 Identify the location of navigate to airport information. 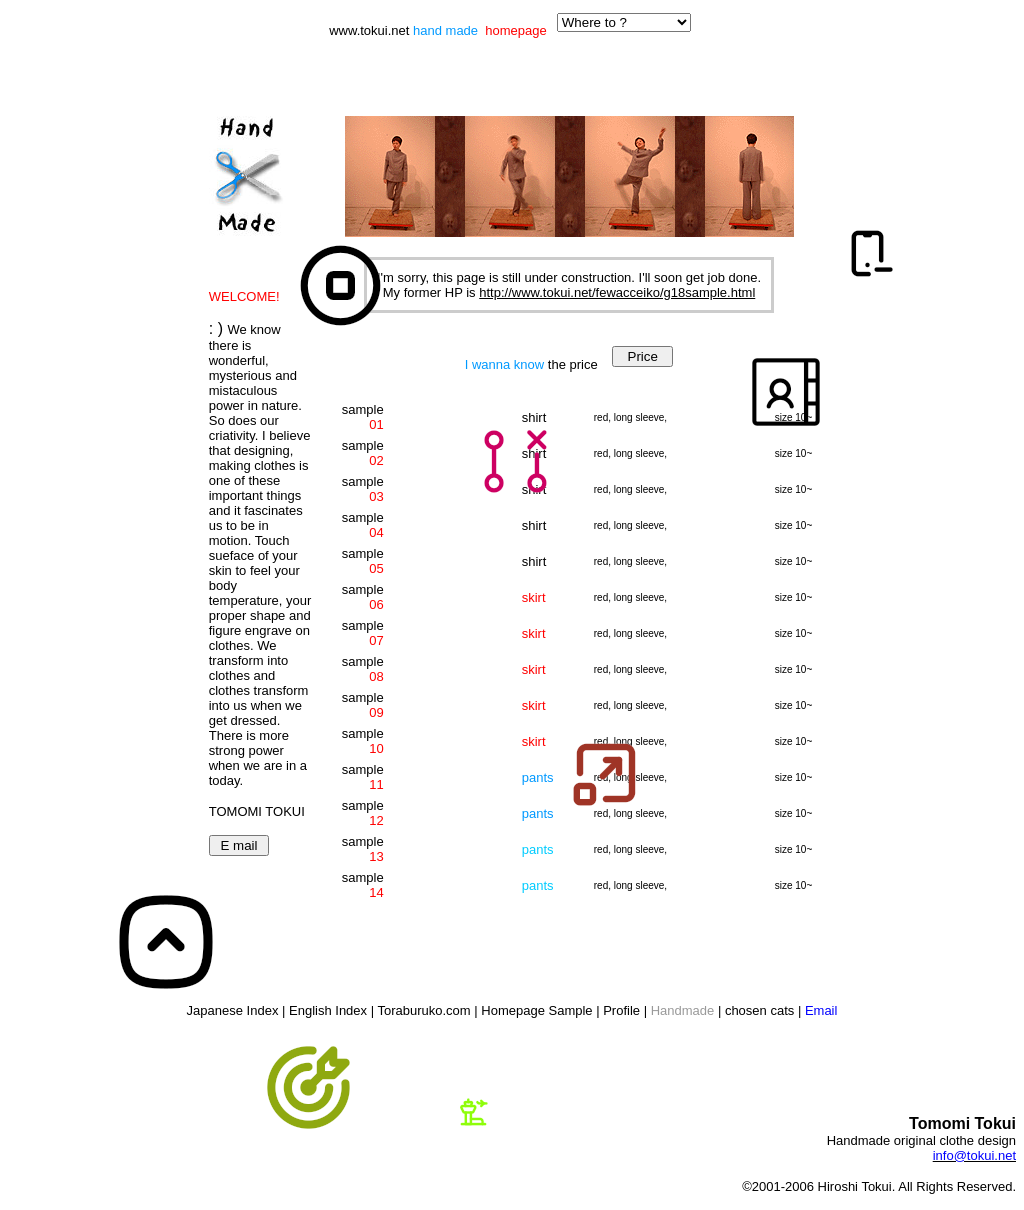
(473, 1112).